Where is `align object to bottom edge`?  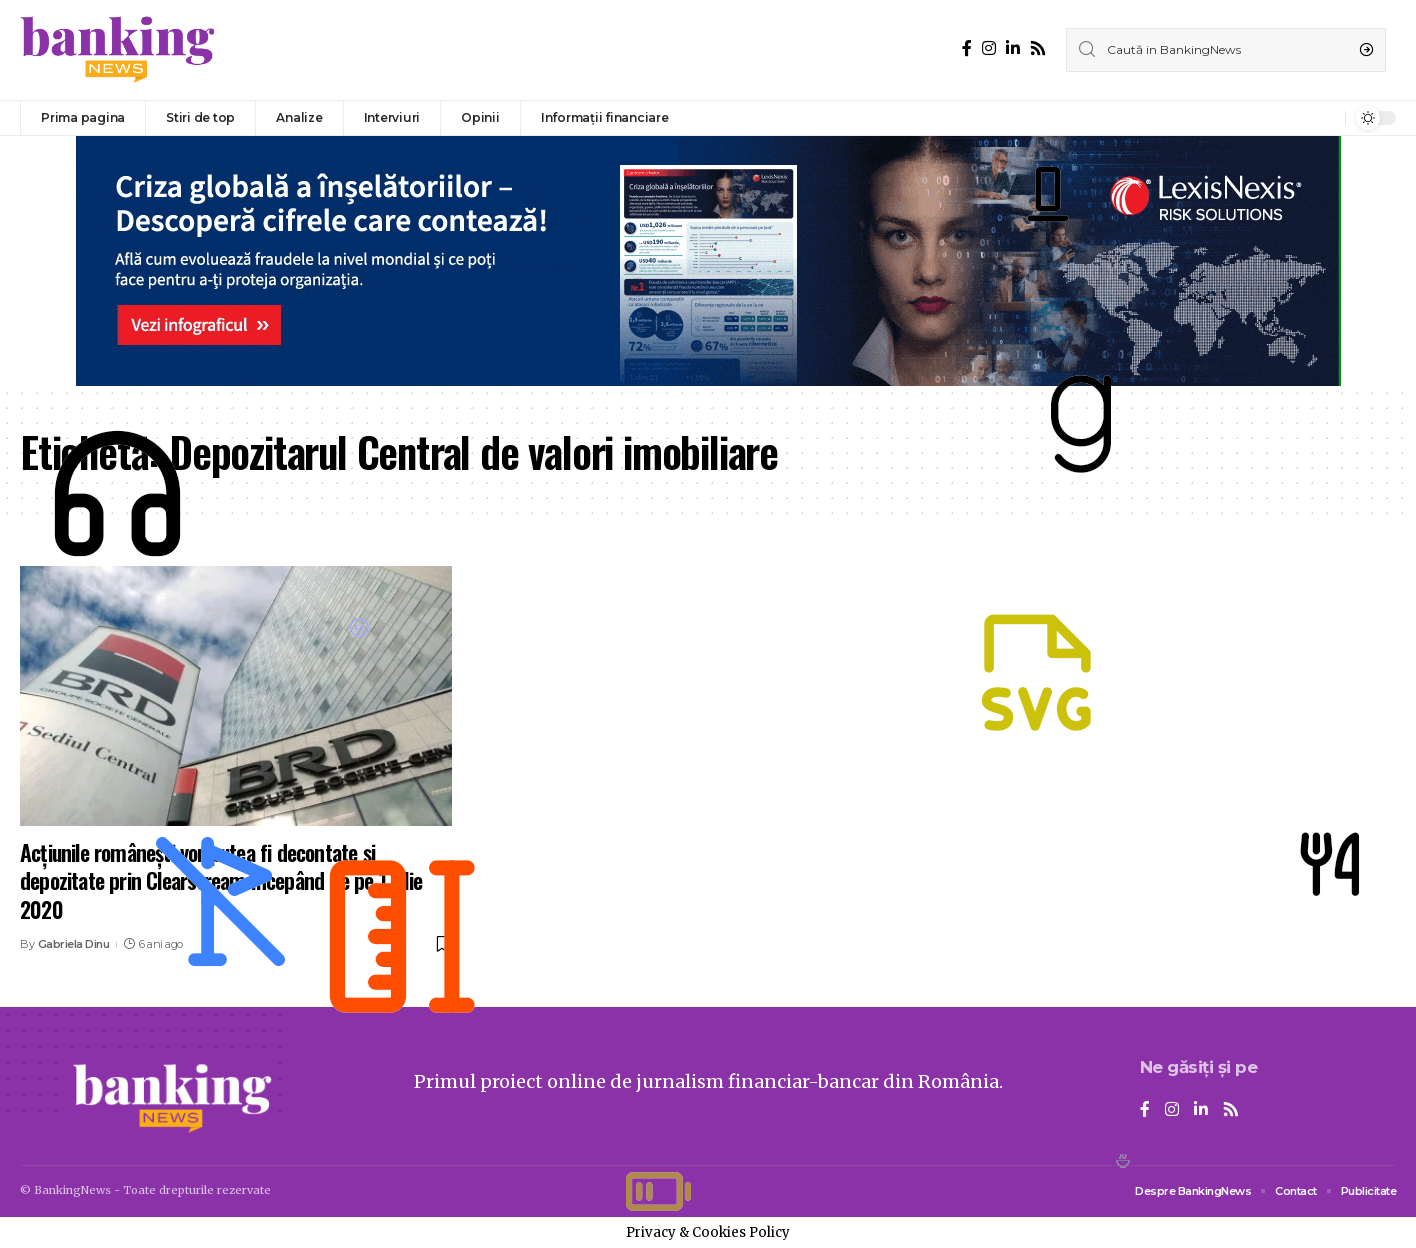
align object to bottom edge is located at coordinates (1048, 193).